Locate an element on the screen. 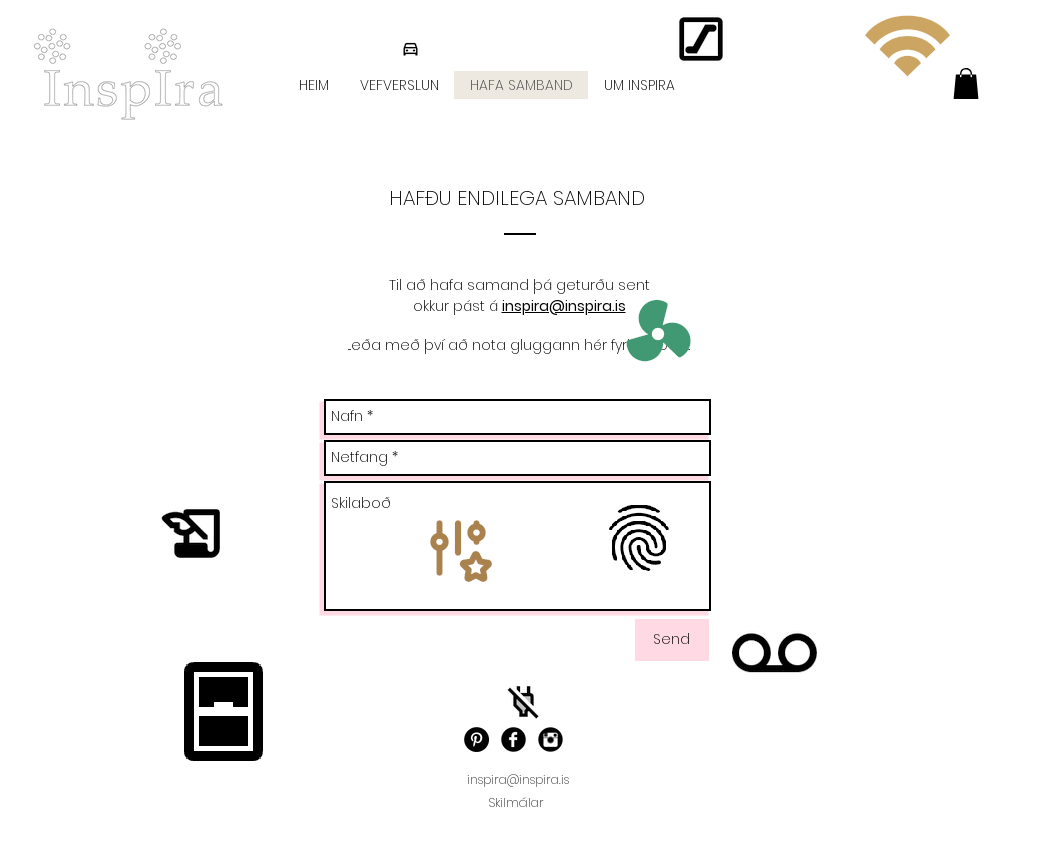 The height and width of the screenshot is (845, 1045). authenticate with fingerprint is located at coordinates (639, 538).